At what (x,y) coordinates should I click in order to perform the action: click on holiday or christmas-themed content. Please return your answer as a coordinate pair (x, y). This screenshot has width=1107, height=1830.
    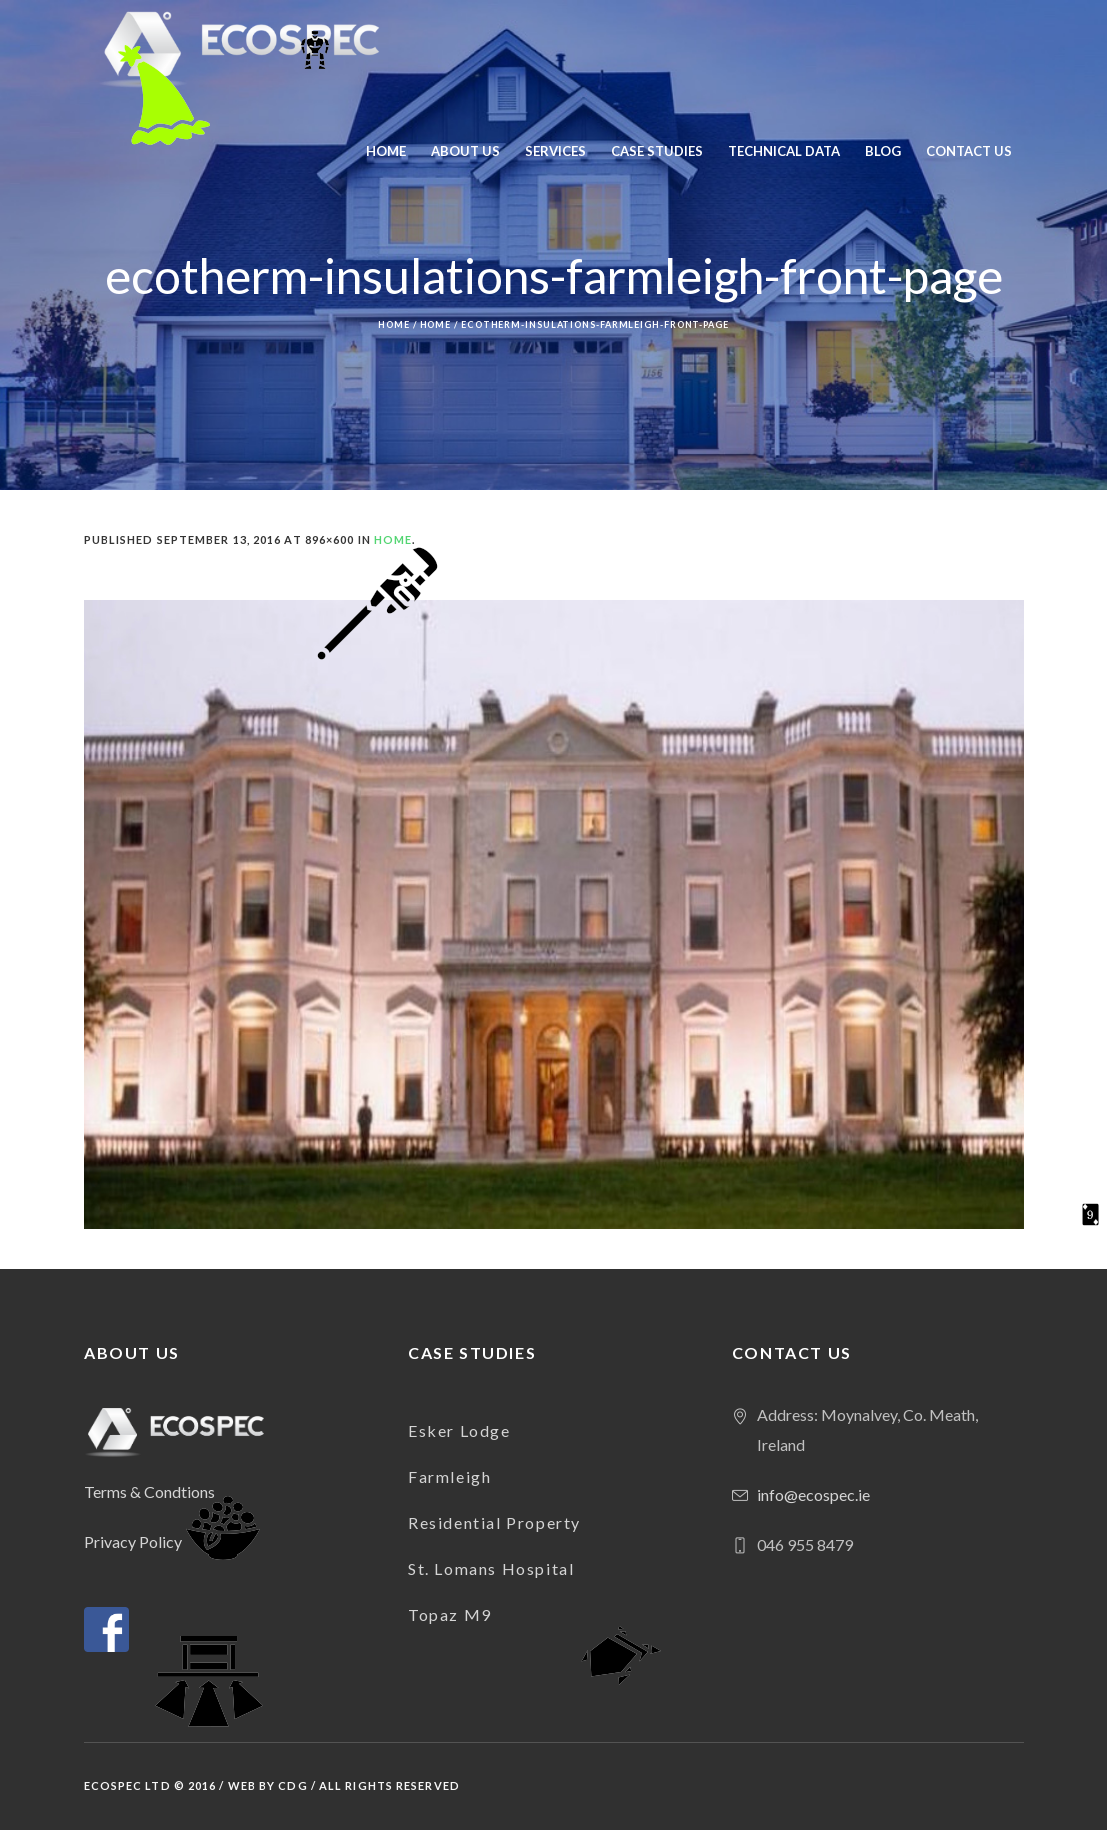
    Looking at the image, I should click on (164, 95).